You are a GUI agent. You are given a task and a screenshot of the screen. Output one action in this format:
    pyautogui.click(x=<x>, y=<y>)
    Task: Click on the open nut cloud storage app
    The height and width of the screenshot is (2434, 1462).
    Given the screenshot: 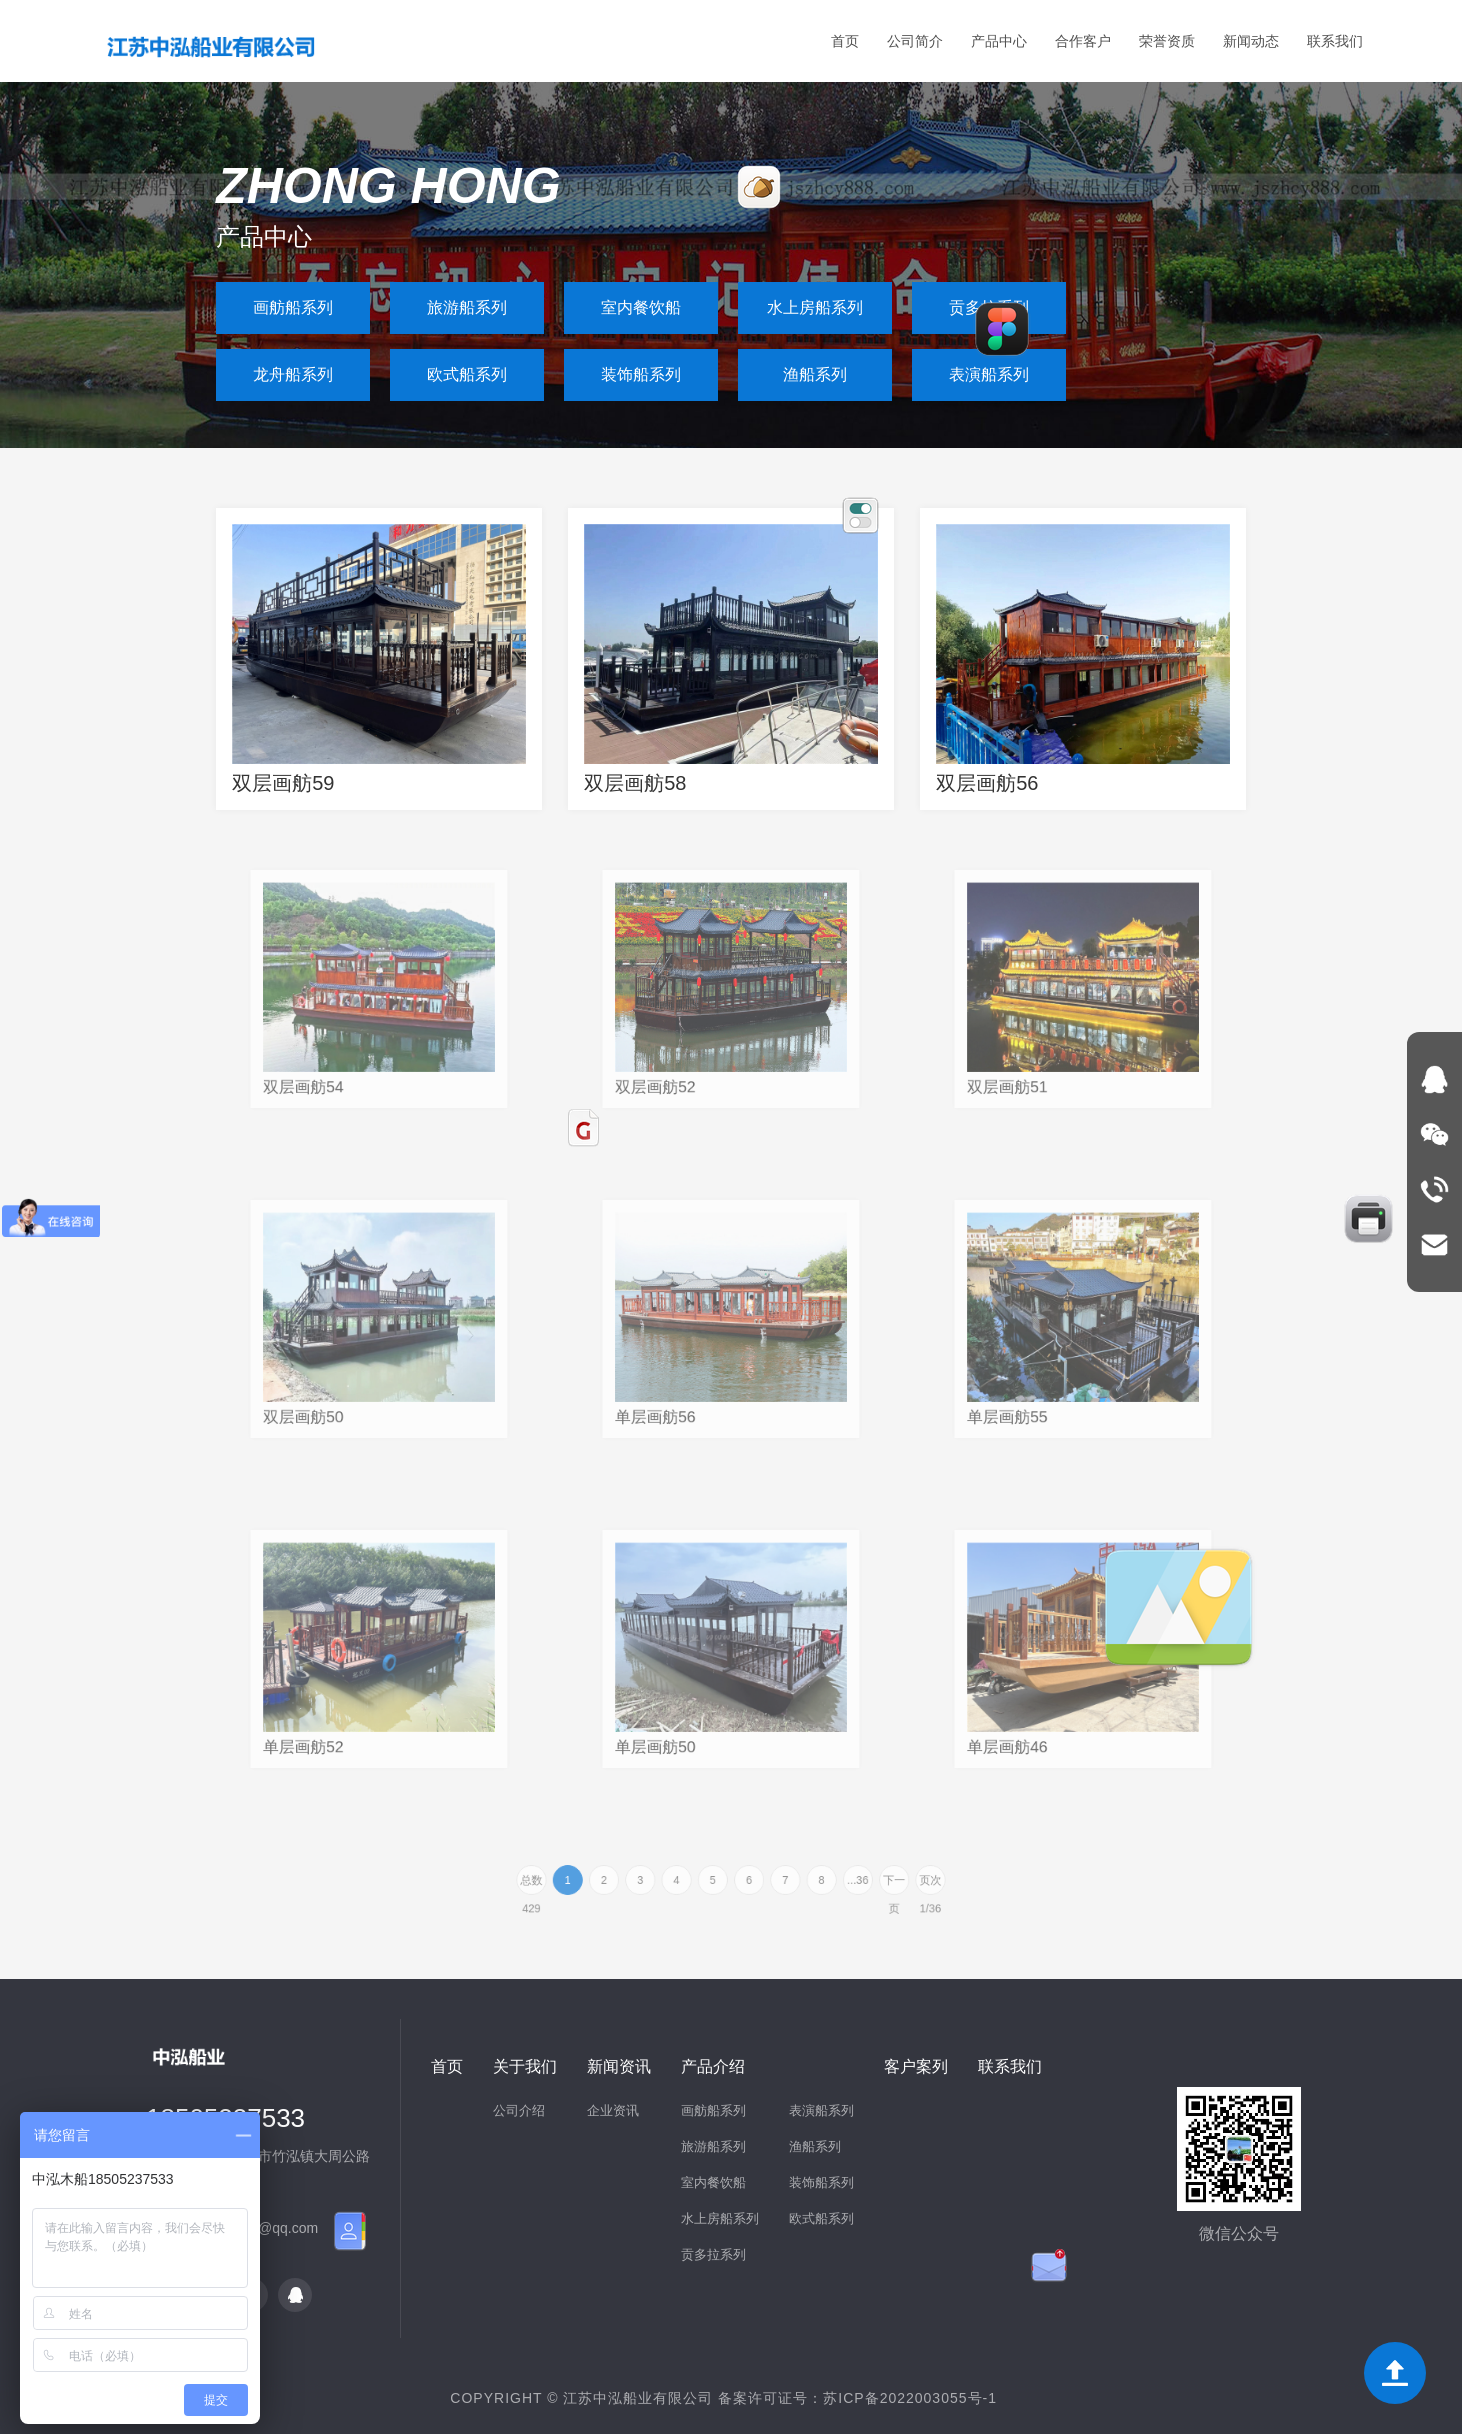 What is the action you would take?
    pyautogui.click(x=759, y=187)
    